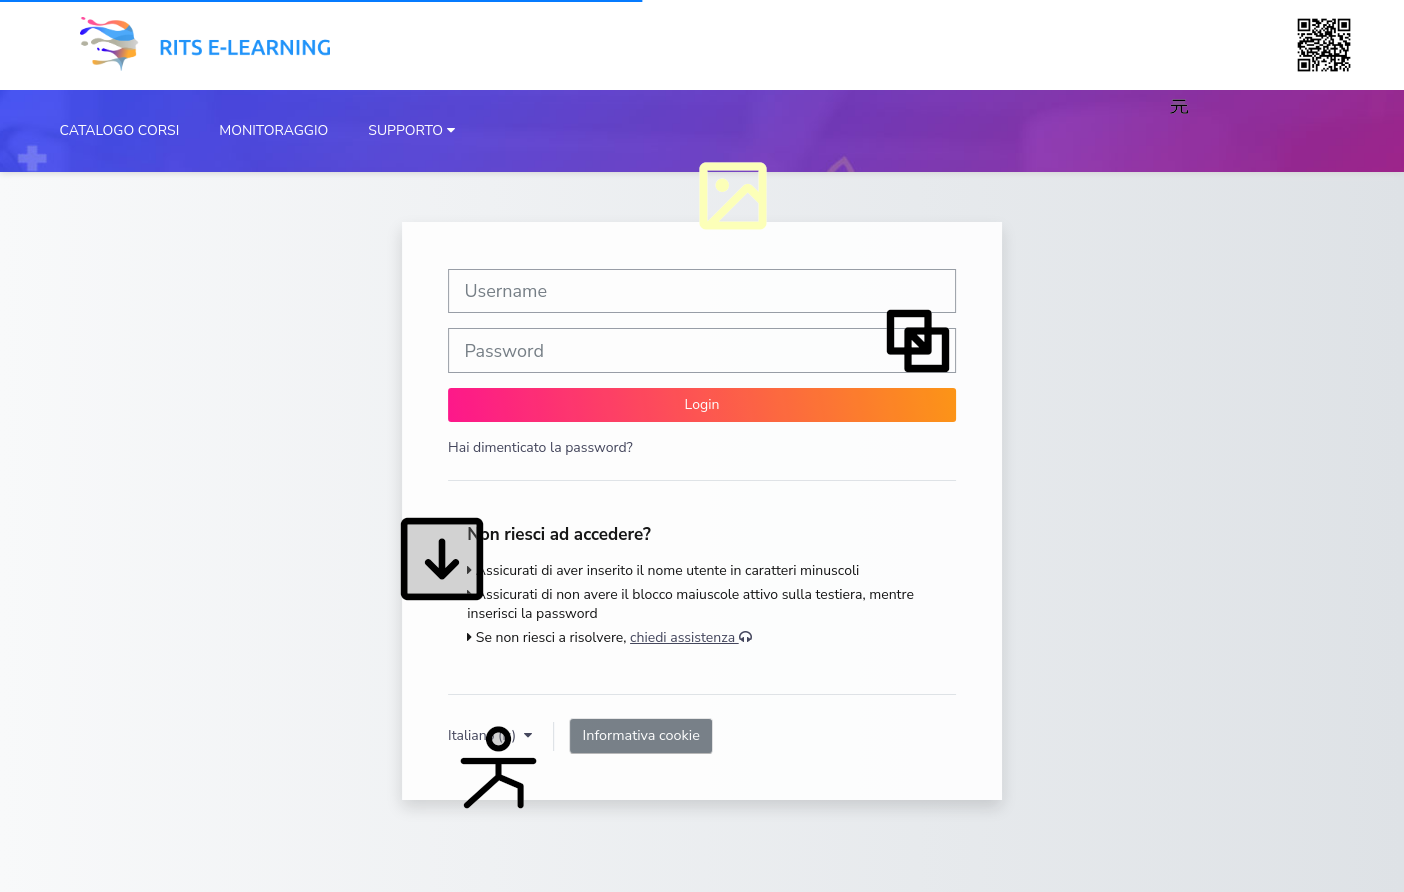  What do you see at coordinates (442, 559) in the screenshot?
I see `download file or content` at bounding box center [442, 559].